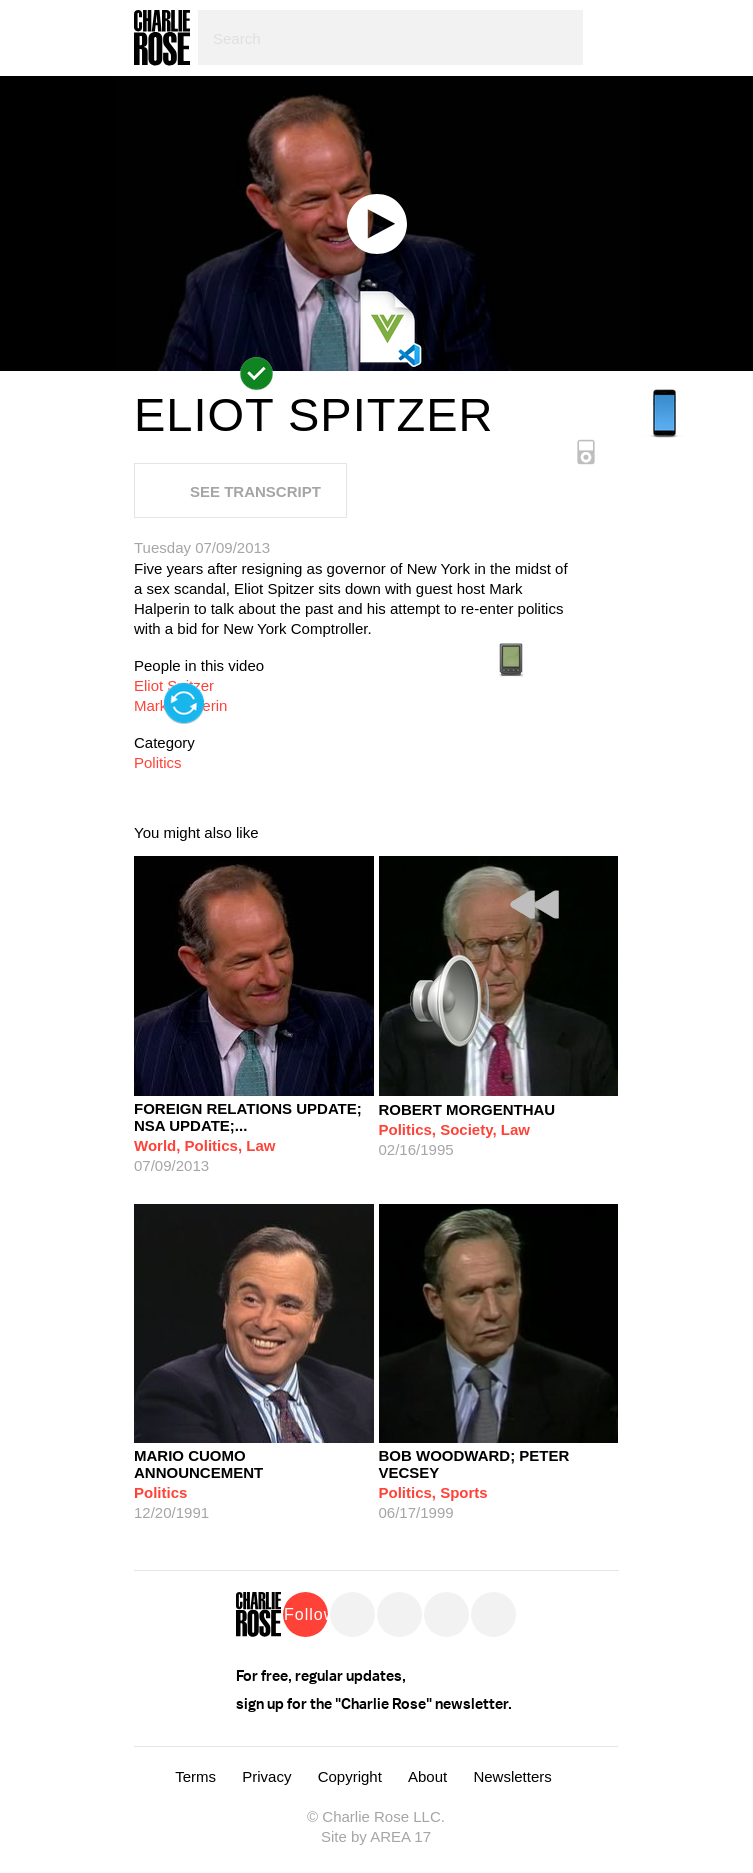 The image size is (753, 1873). What do you see at coordinates (664, 413) in the screenshot?
I see `iPhone SE 2 device connected to your mac` at bounding box center [664, 413].